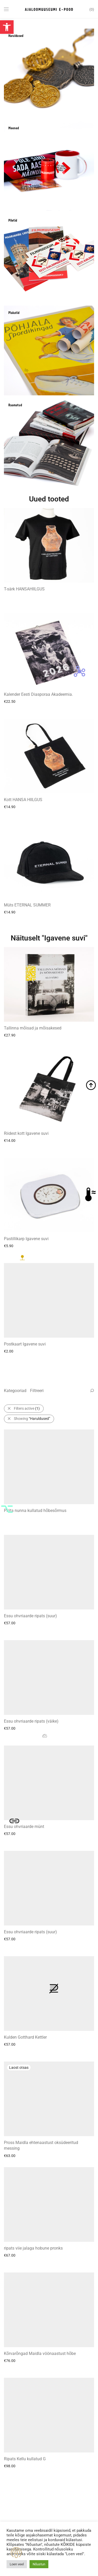 This screenshot has width=98, height=2576. Describe the element at coordinates (7, 1509) in the screenshot. I see `keyboard option or alt key symbol` at that location.